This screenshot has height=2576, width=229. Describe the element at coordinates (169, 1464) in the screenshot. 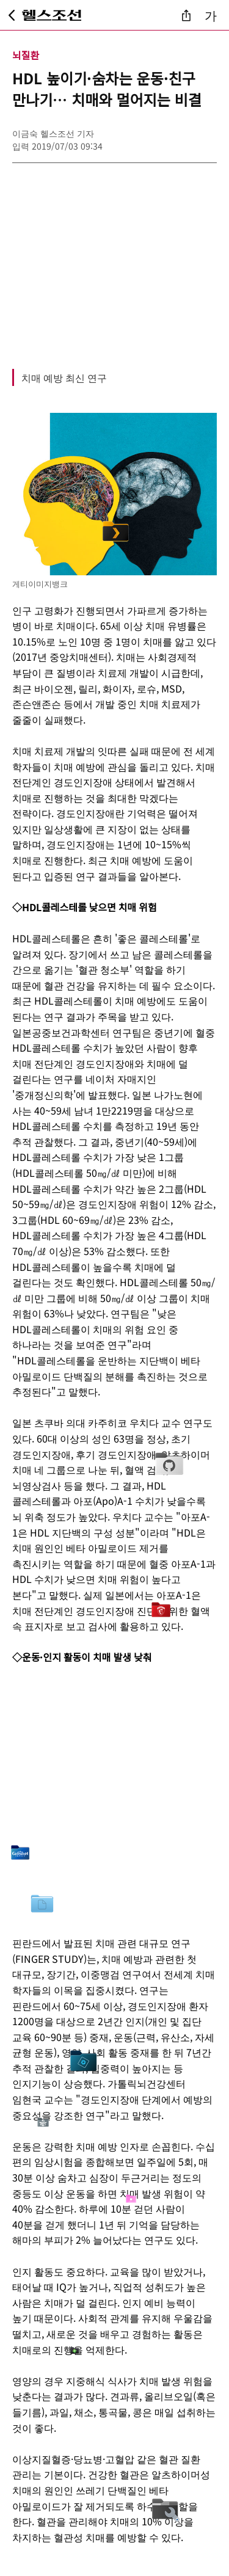

I see `open github repository folder` at that location.